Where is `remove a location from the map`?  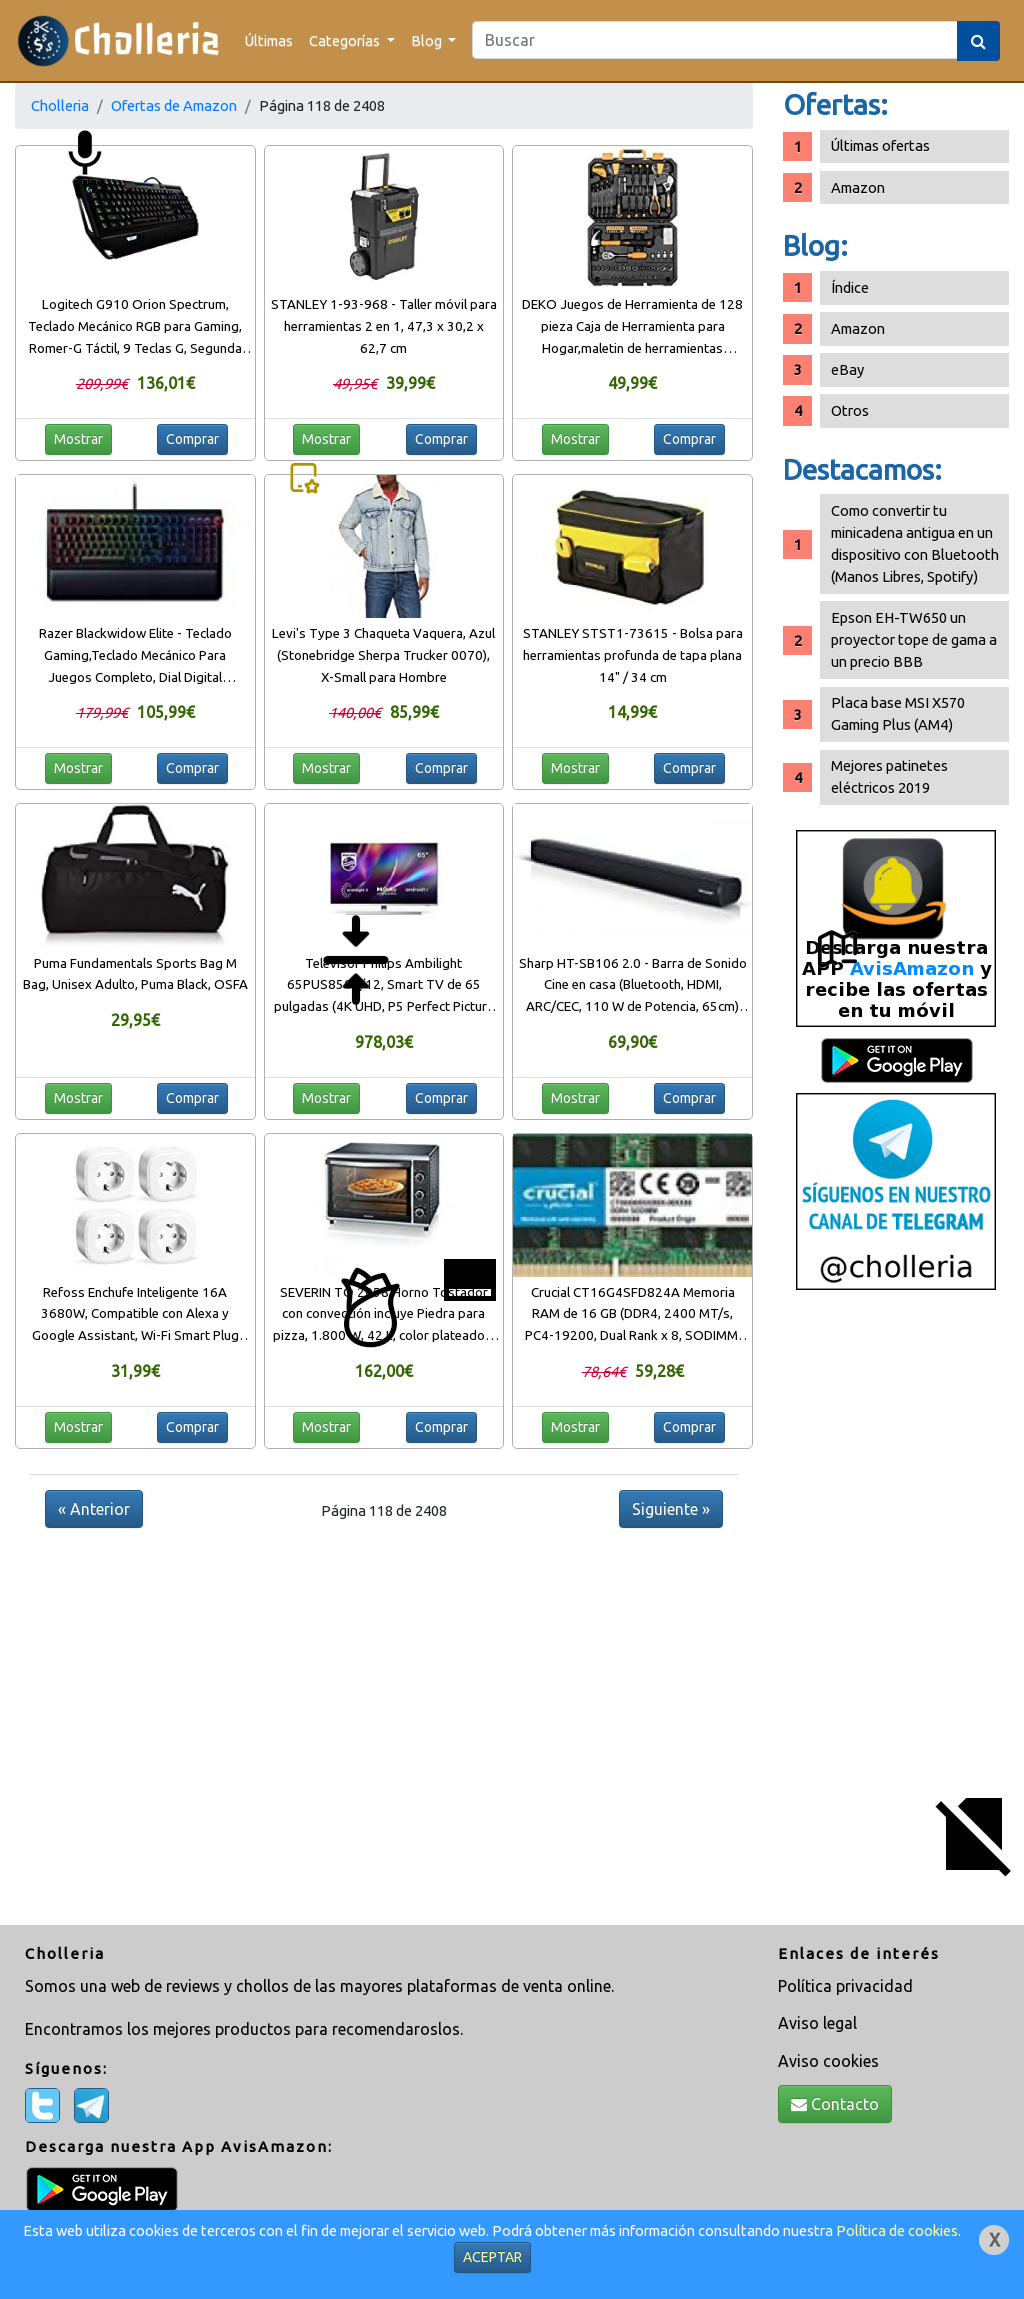
remove a location from the map is located at coordinates (837, 949).